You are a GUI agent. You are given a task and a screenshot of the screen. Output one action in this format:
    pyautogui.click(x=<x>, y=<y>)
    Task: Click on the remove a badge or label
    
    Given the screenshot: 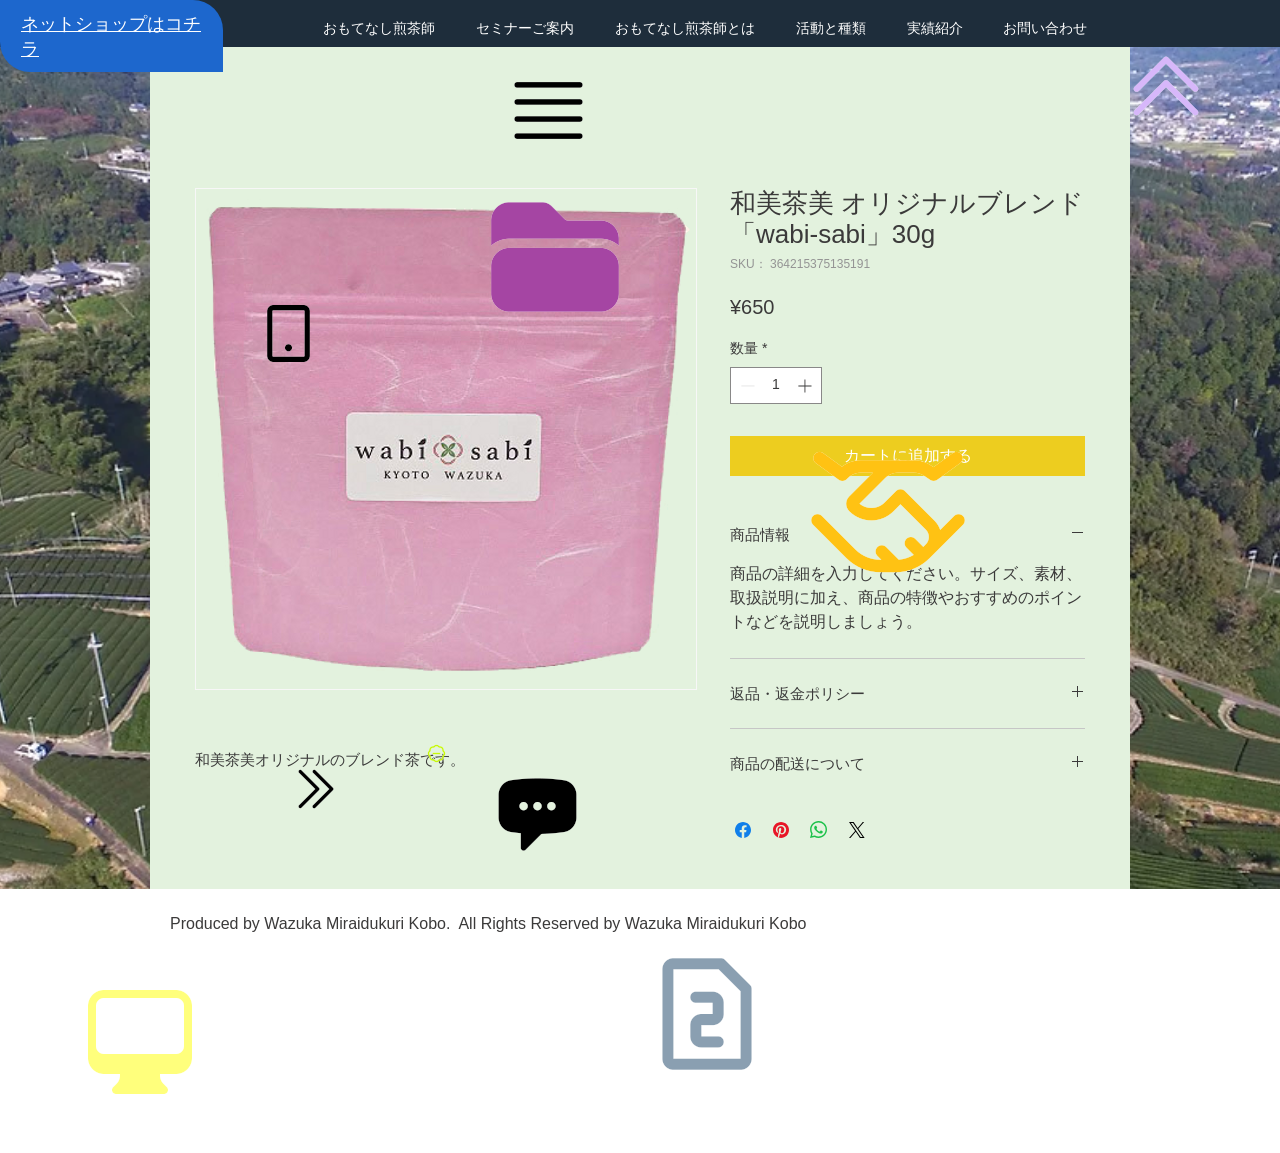 What is the action you would take?
    pyautogui.click(x=436, y=753)
    